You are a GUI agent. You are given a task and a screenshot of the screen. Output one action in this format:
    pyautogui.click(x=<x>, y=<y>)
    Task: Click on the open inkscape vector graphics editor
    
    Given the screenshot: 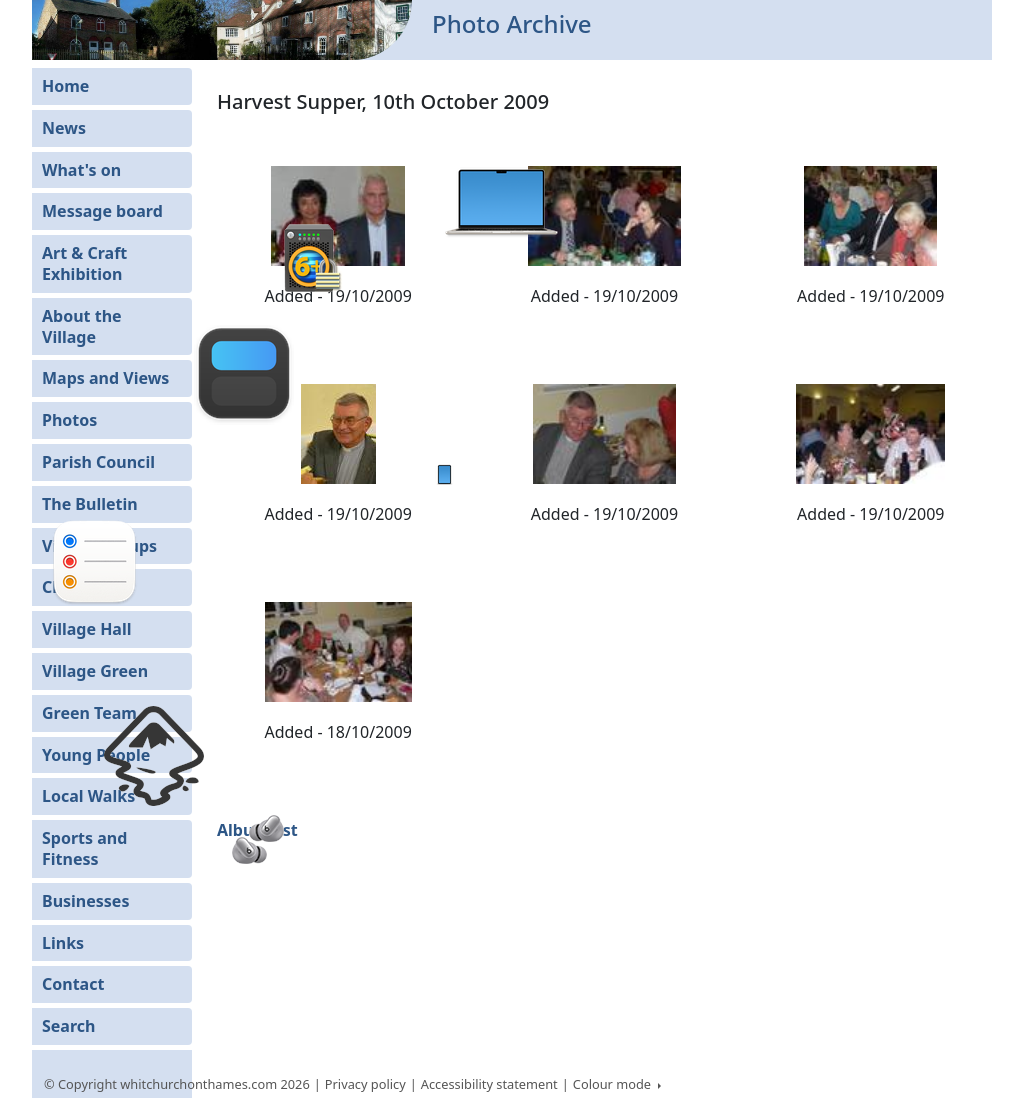 What is the action you would take?
    pyautogui.click(x=154, y=756)
    